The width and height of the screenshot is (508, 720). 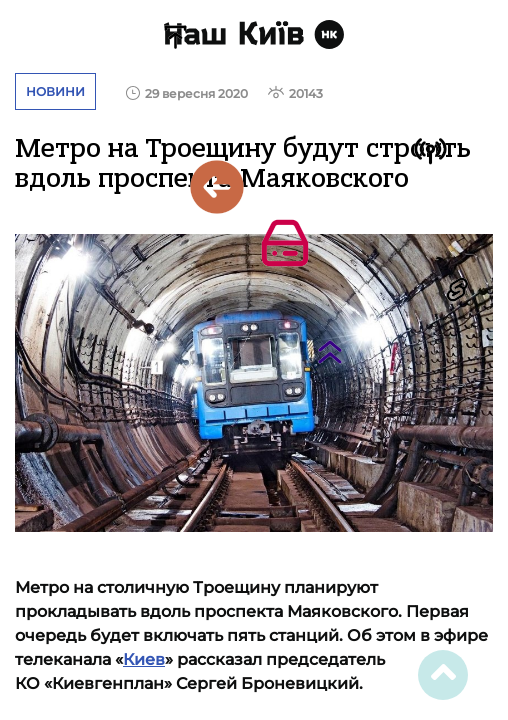 I want to click on access storage or drive settings, so click(x=285, y=243).